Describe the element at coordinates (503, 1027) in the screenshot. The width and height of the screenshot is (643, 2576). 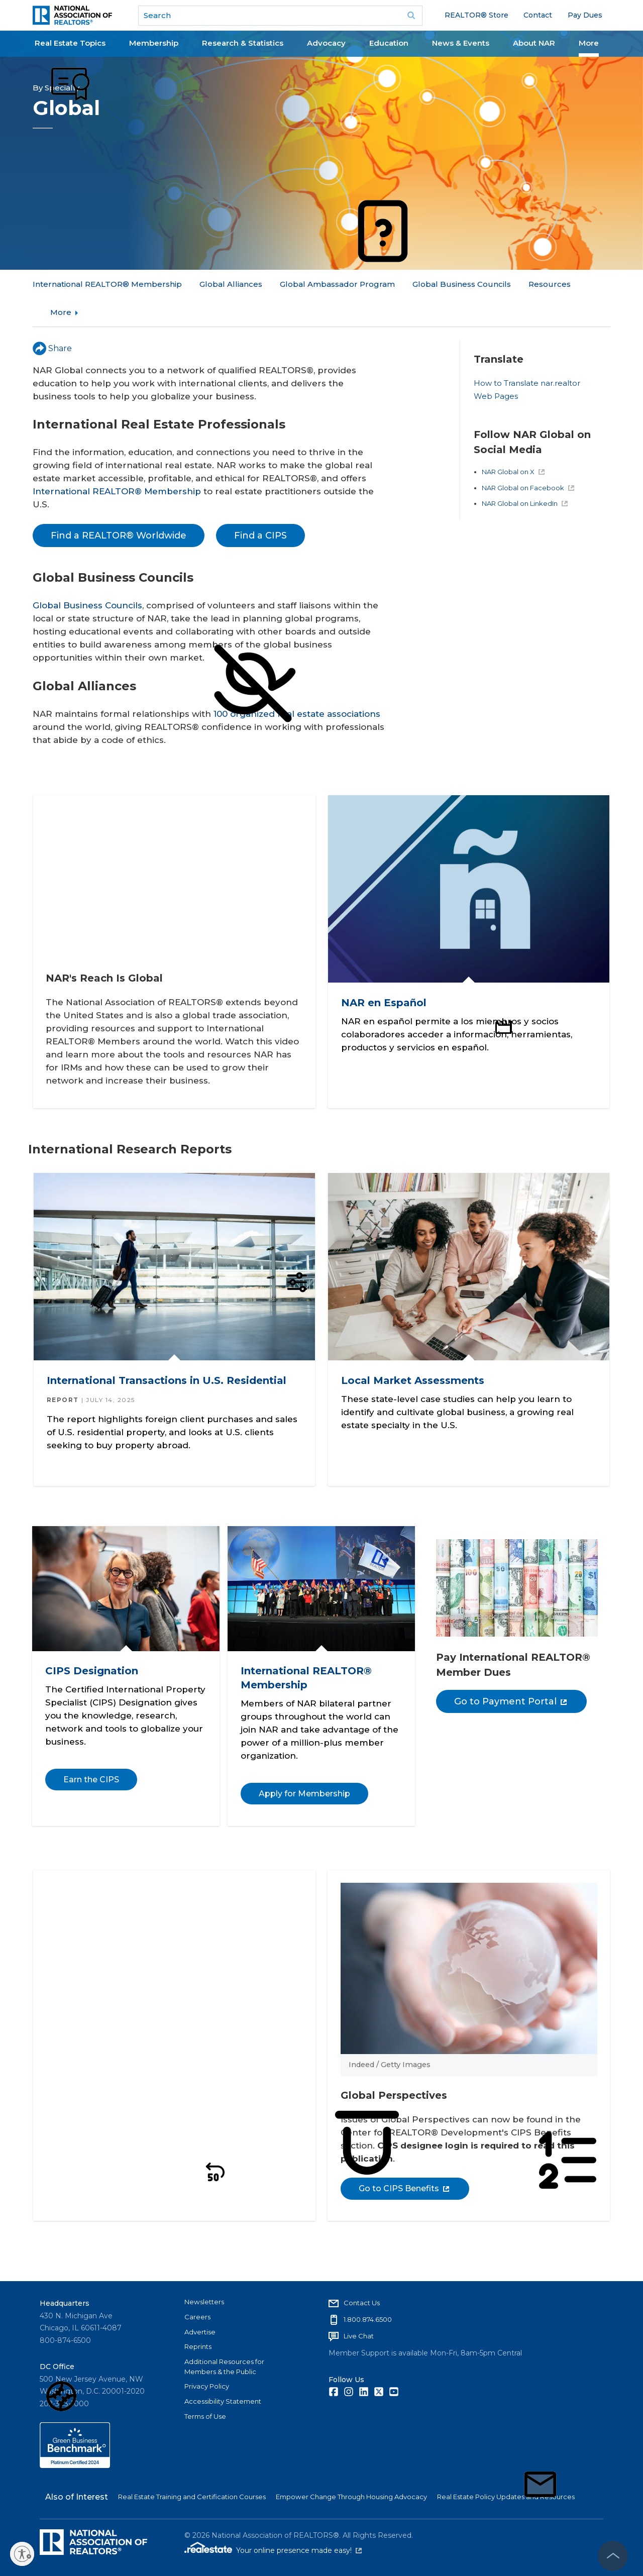
I see `create a new video or movie project` at that location.